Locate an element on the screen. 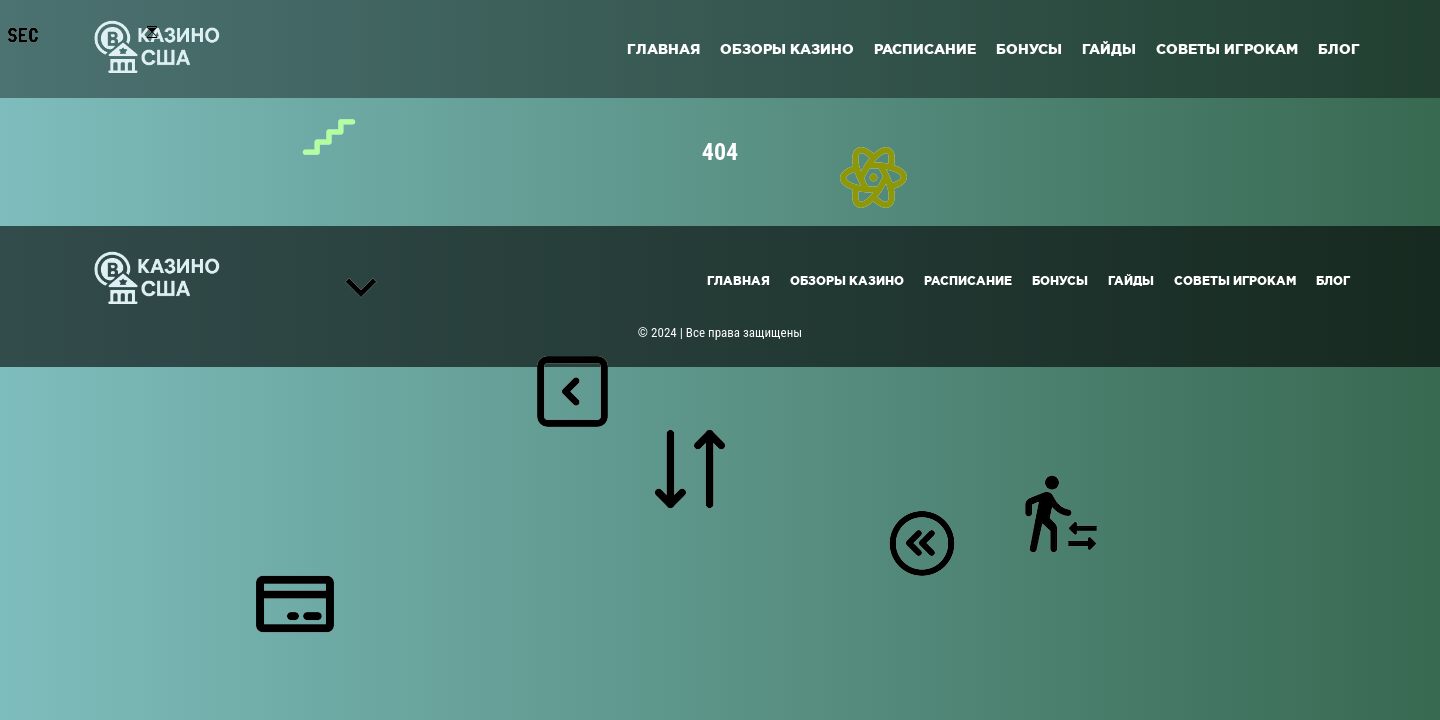  expand a collapsed section or dropdown menu is located at coordinates (361, 287).